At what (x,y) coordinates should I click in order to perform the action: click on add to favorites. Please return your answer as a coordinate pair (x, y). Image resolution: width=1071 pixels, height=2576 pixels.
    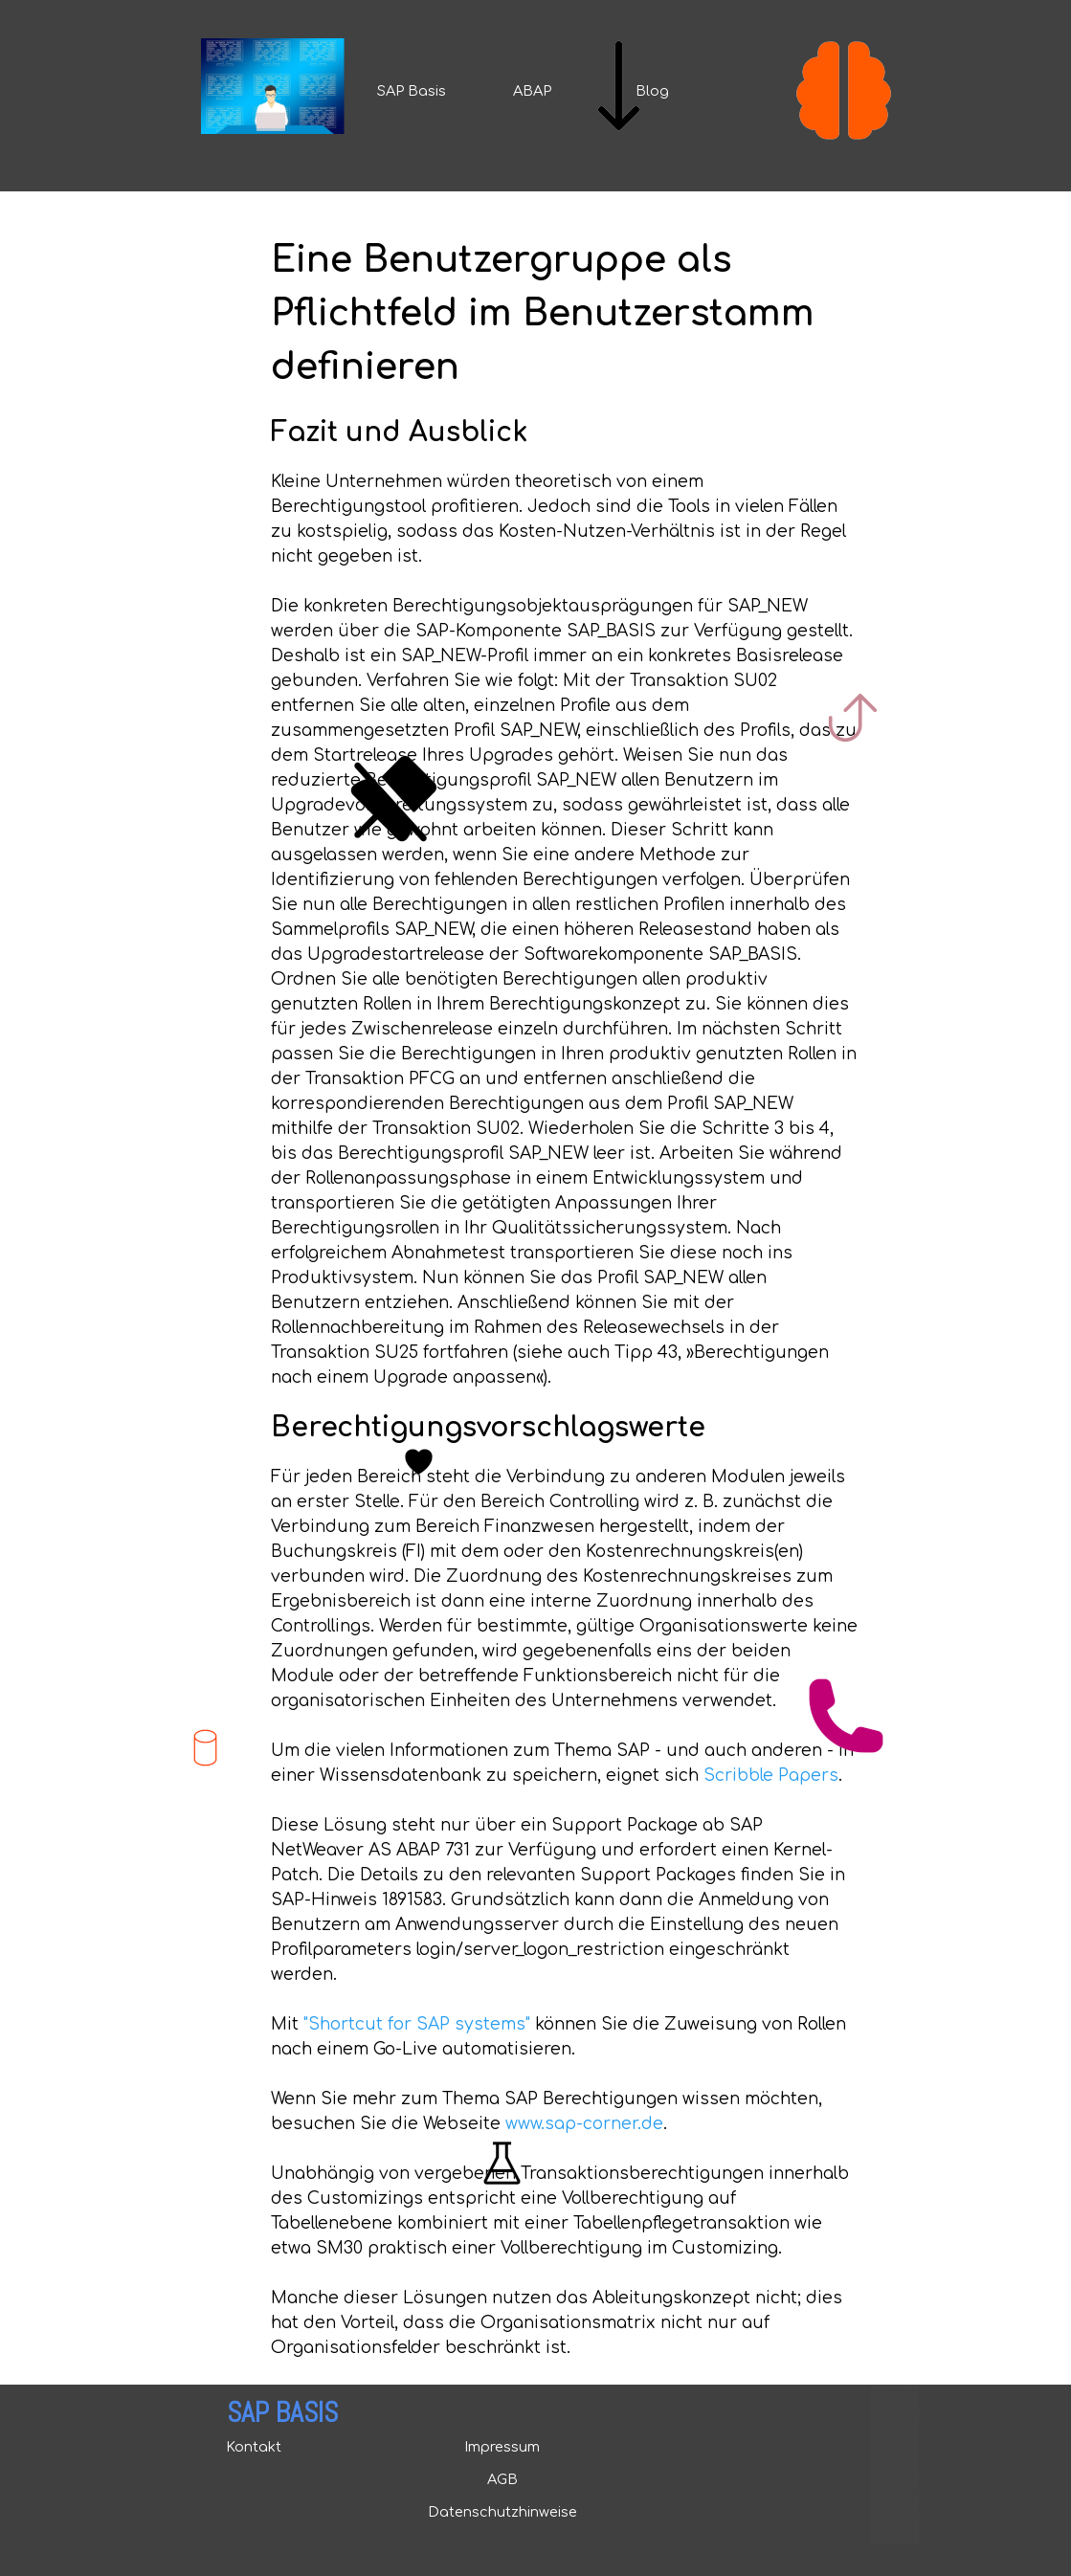
    Looking at the image, I should click on (418, 1461).